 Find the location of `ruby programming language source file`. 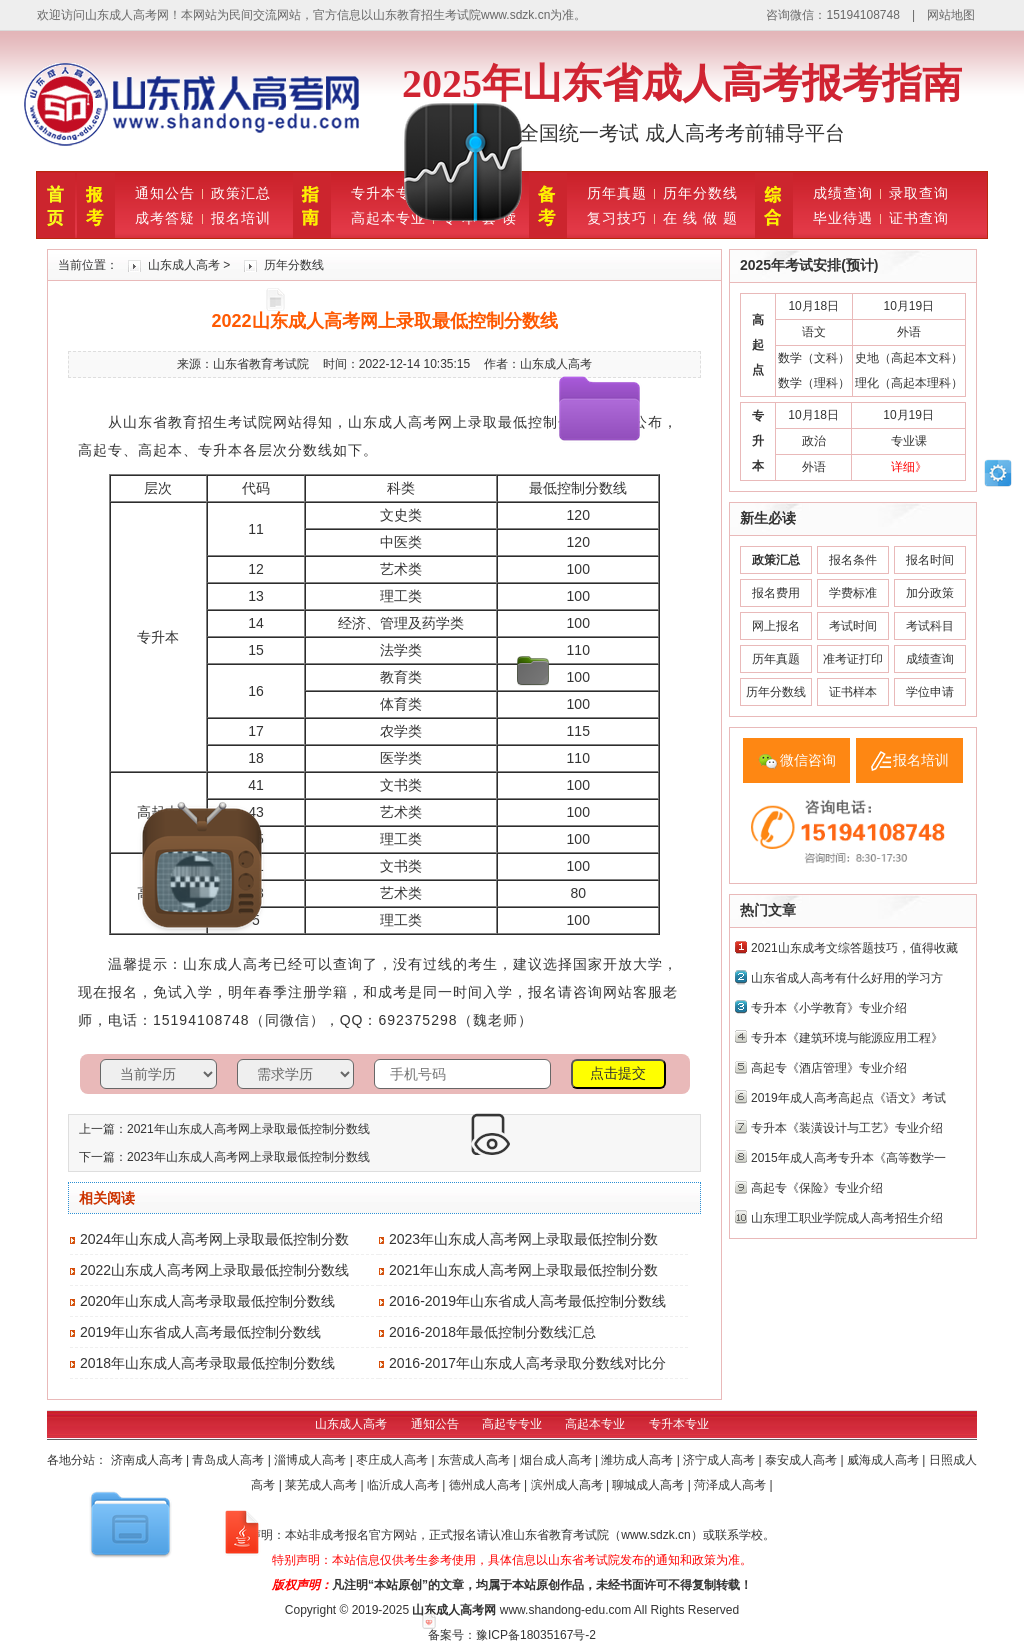

ruby programming language source file is located at coordinates (429, 1621).